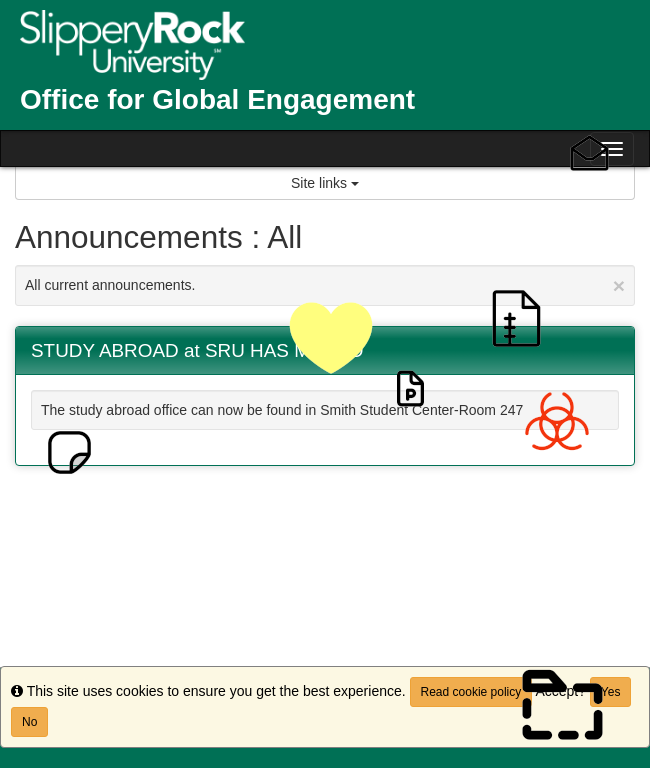  I want to click on create a new folder, so click(562, 705).